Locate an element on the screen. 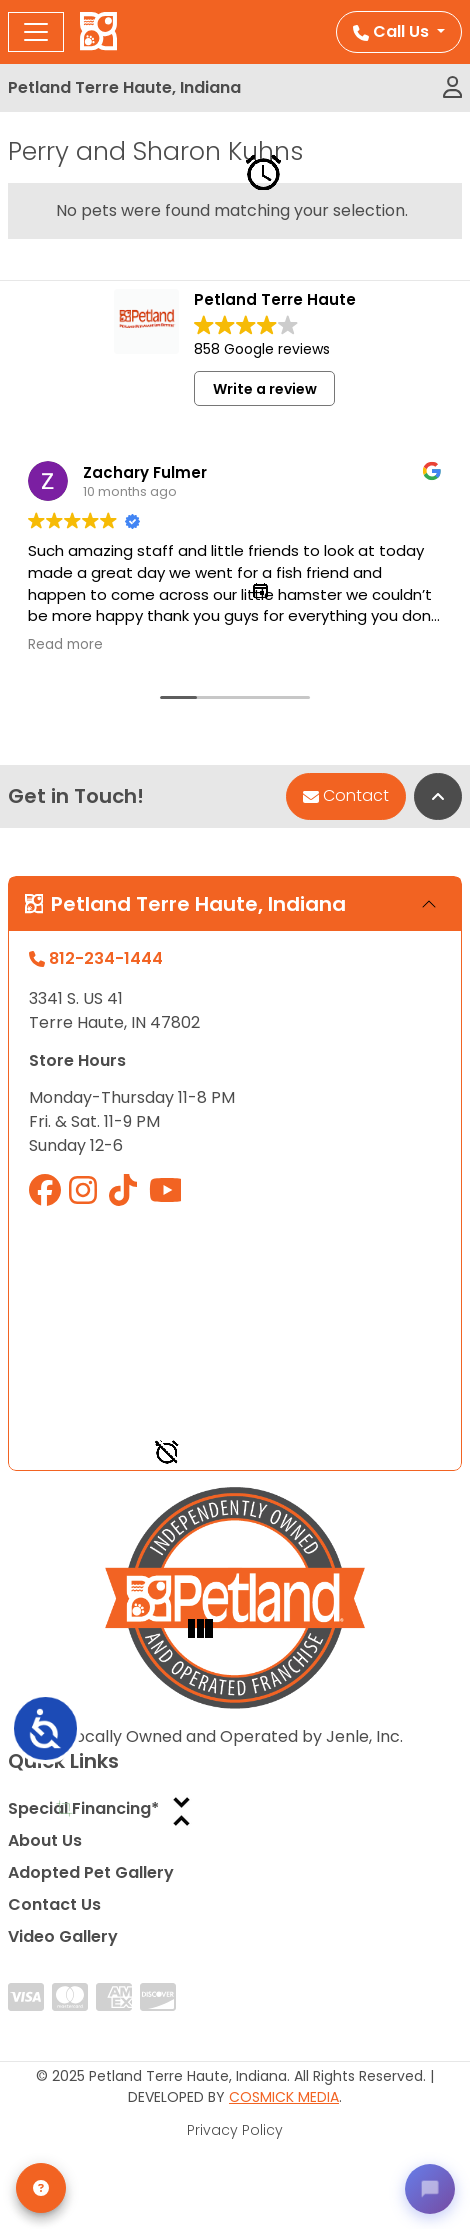 The image size is (470, 2229). switch to column view layout is located at coordinates (199, 1629).